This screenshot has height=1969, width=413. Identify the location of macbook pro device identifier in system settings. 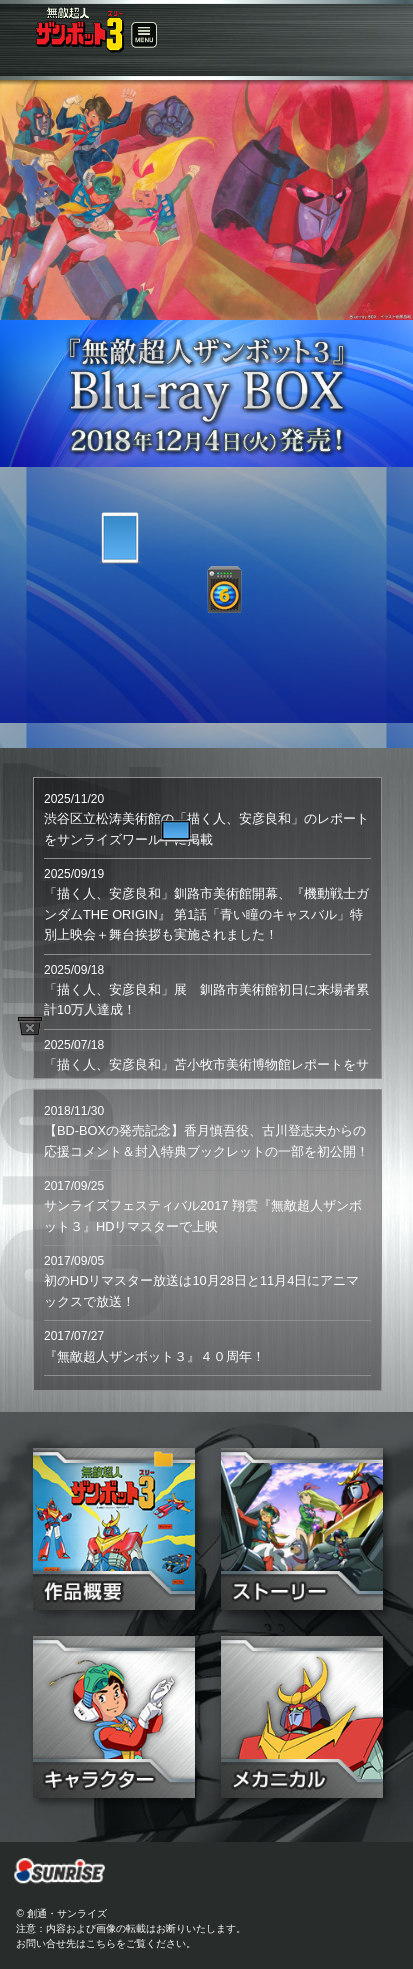
(176, 830).